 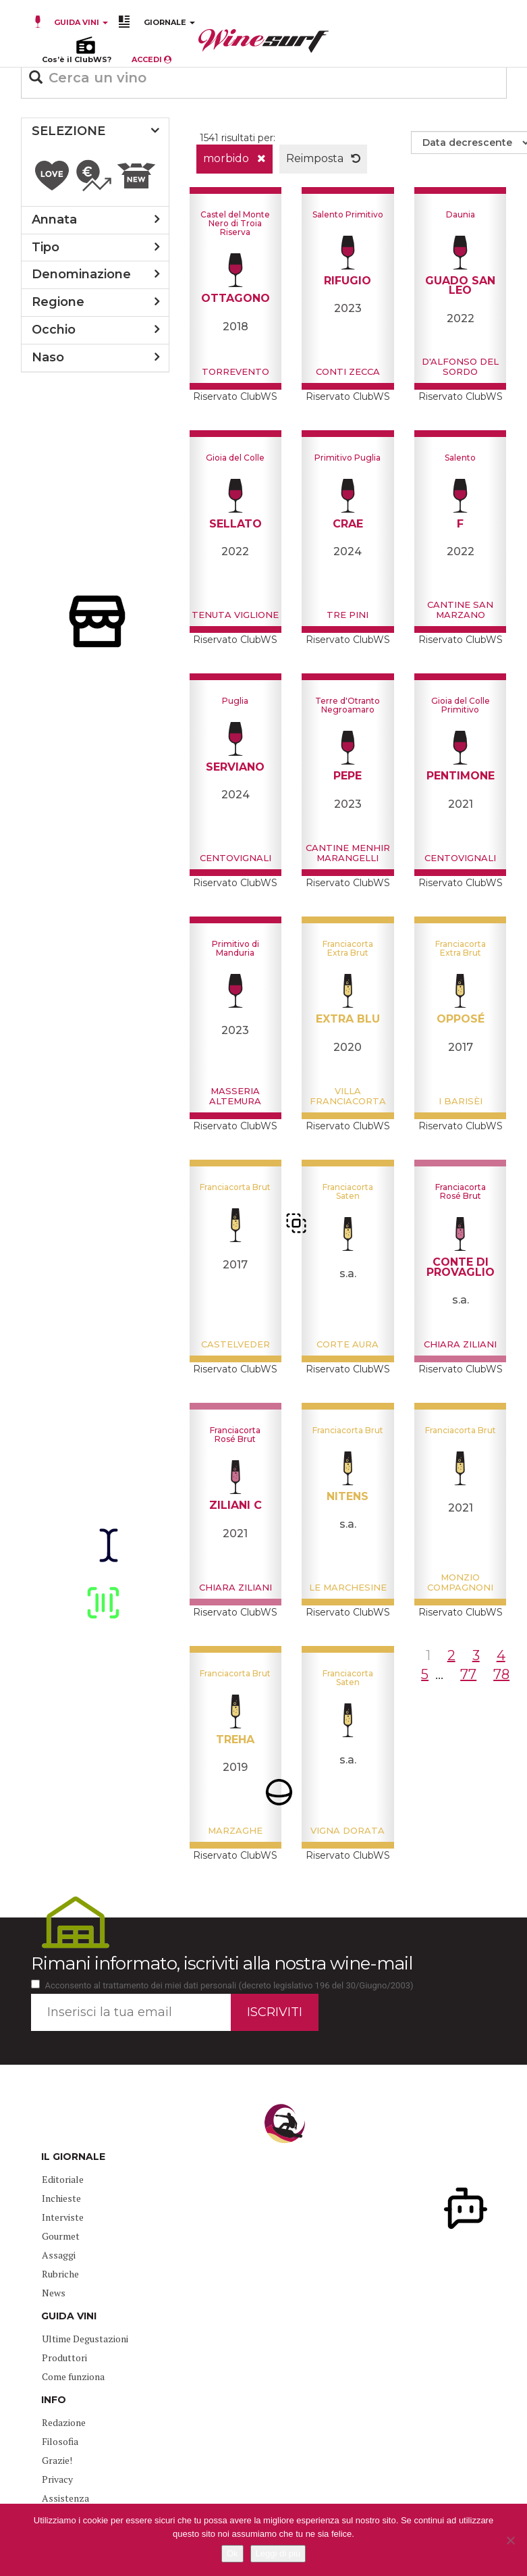 What do you see at coordinates (466, 2209) in the screenshot?
I see `open chat with AI assistant` at bounding box center [466, 2209].